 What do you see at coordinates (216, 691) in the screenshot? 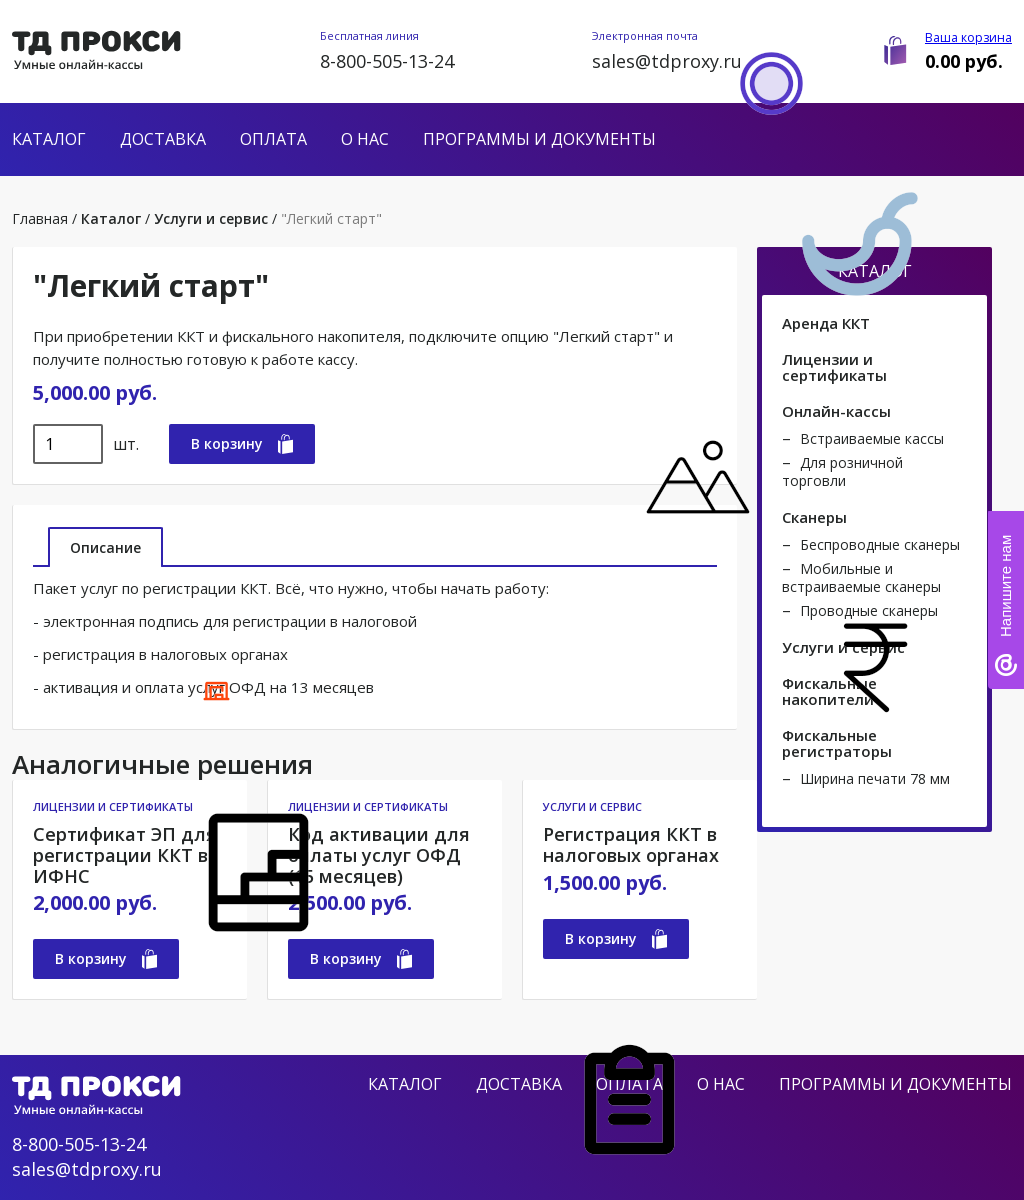
I see `open whiteboard or presentation mode` at bounding box center [216, 691].